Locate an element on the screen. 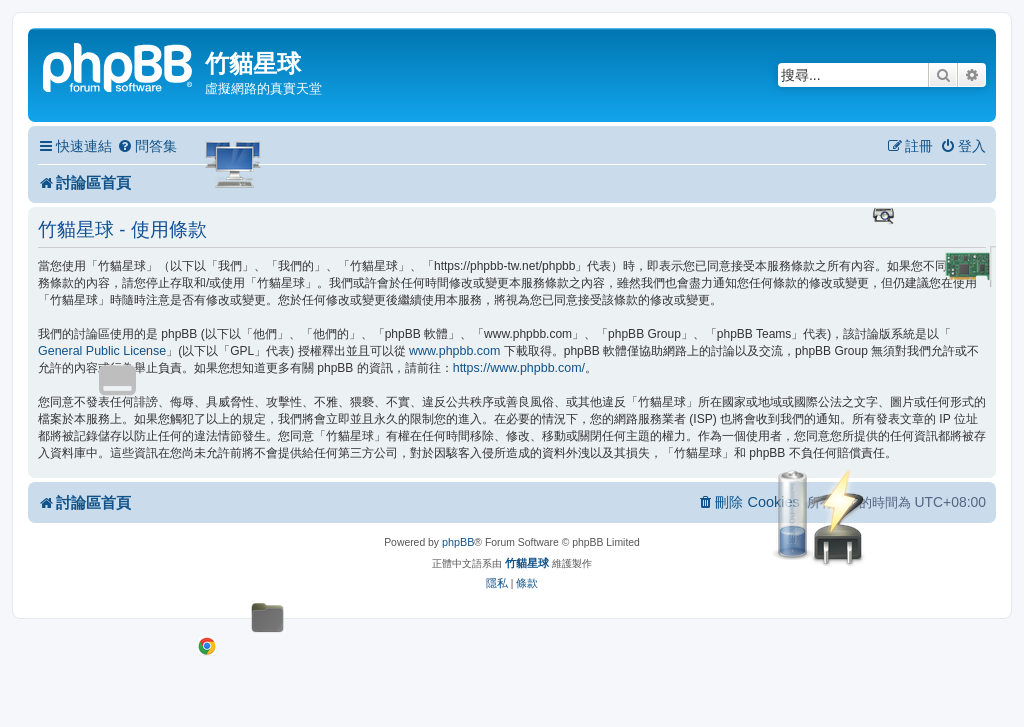  view computers in your local network workgroup is located at coordinates (233, 164).